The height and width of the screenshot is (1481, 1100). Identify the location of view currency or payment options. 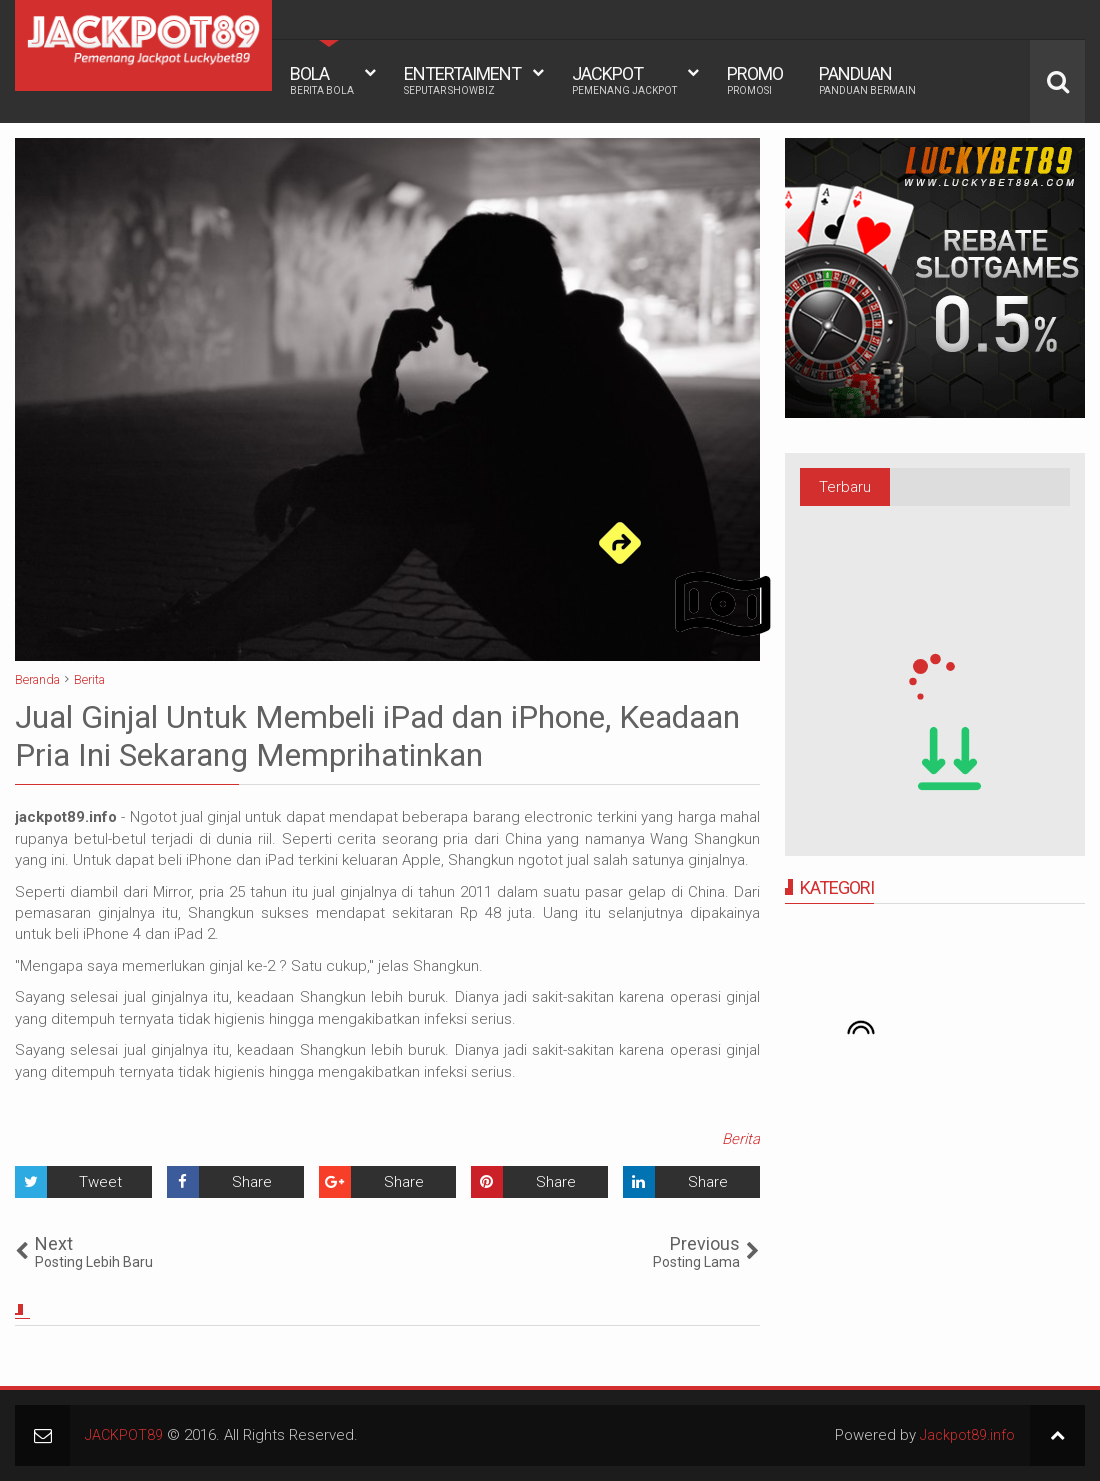
(723, 604).